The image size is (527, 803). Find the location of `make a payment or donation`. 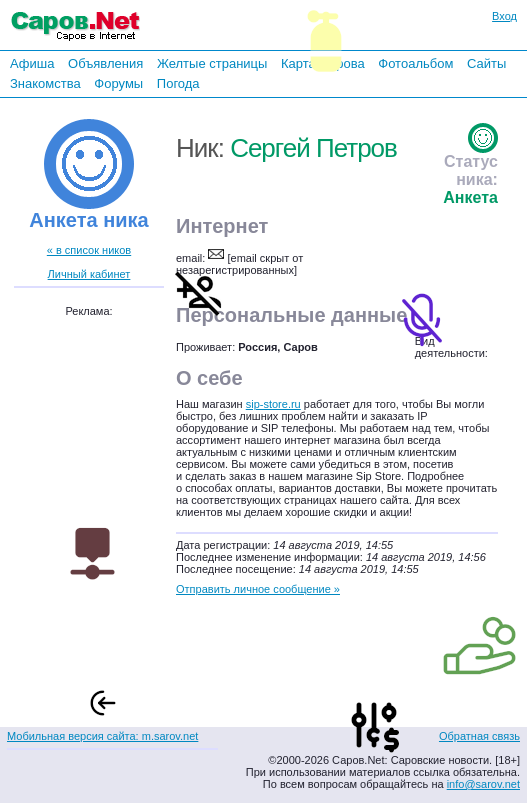

make a payment or donation is located at coordinates (482, 648).